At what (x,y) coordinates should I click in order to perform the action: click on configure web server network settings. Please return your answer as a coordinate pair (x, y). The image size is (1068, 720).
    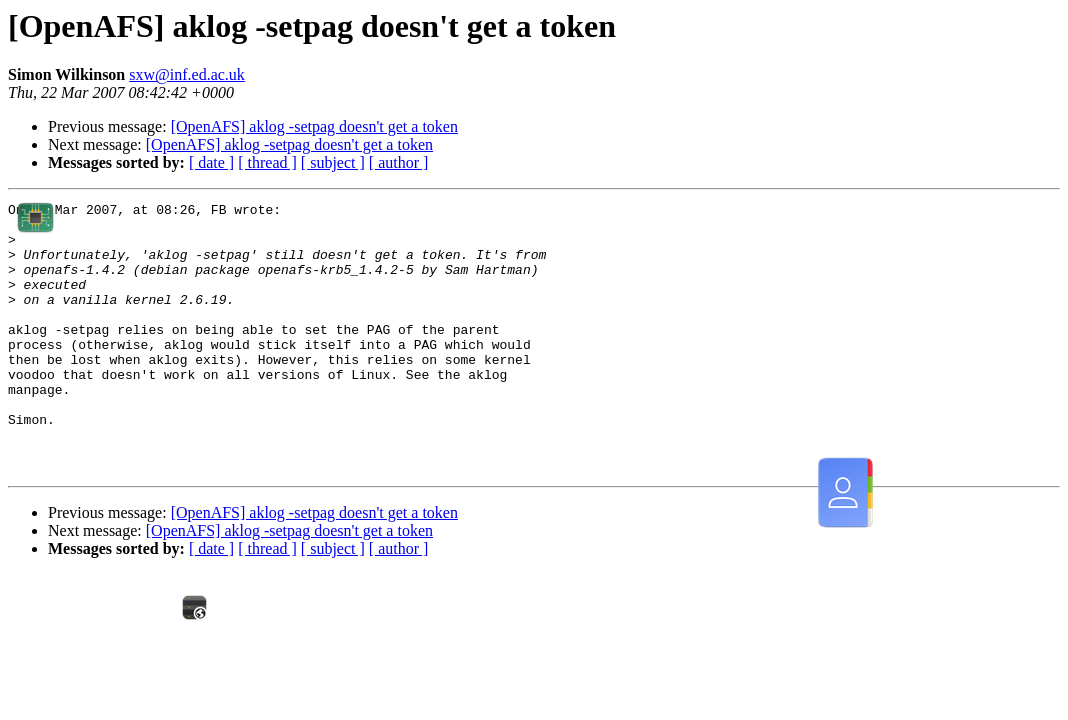
    Looking at the image, I should click on (194, 607).